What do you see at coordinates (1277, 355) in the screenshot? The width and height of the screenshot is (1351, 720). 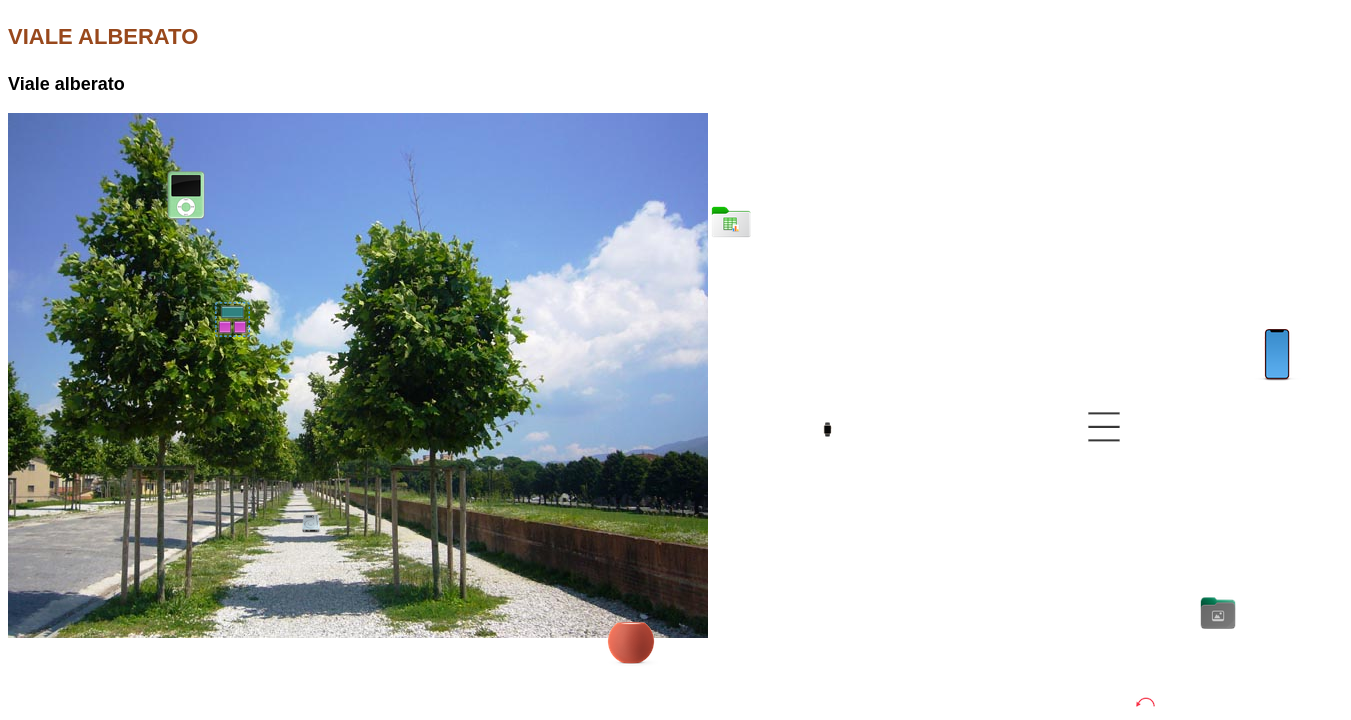 I see `iPhone 12 mini device icon` at bounding box center [1277, 355].